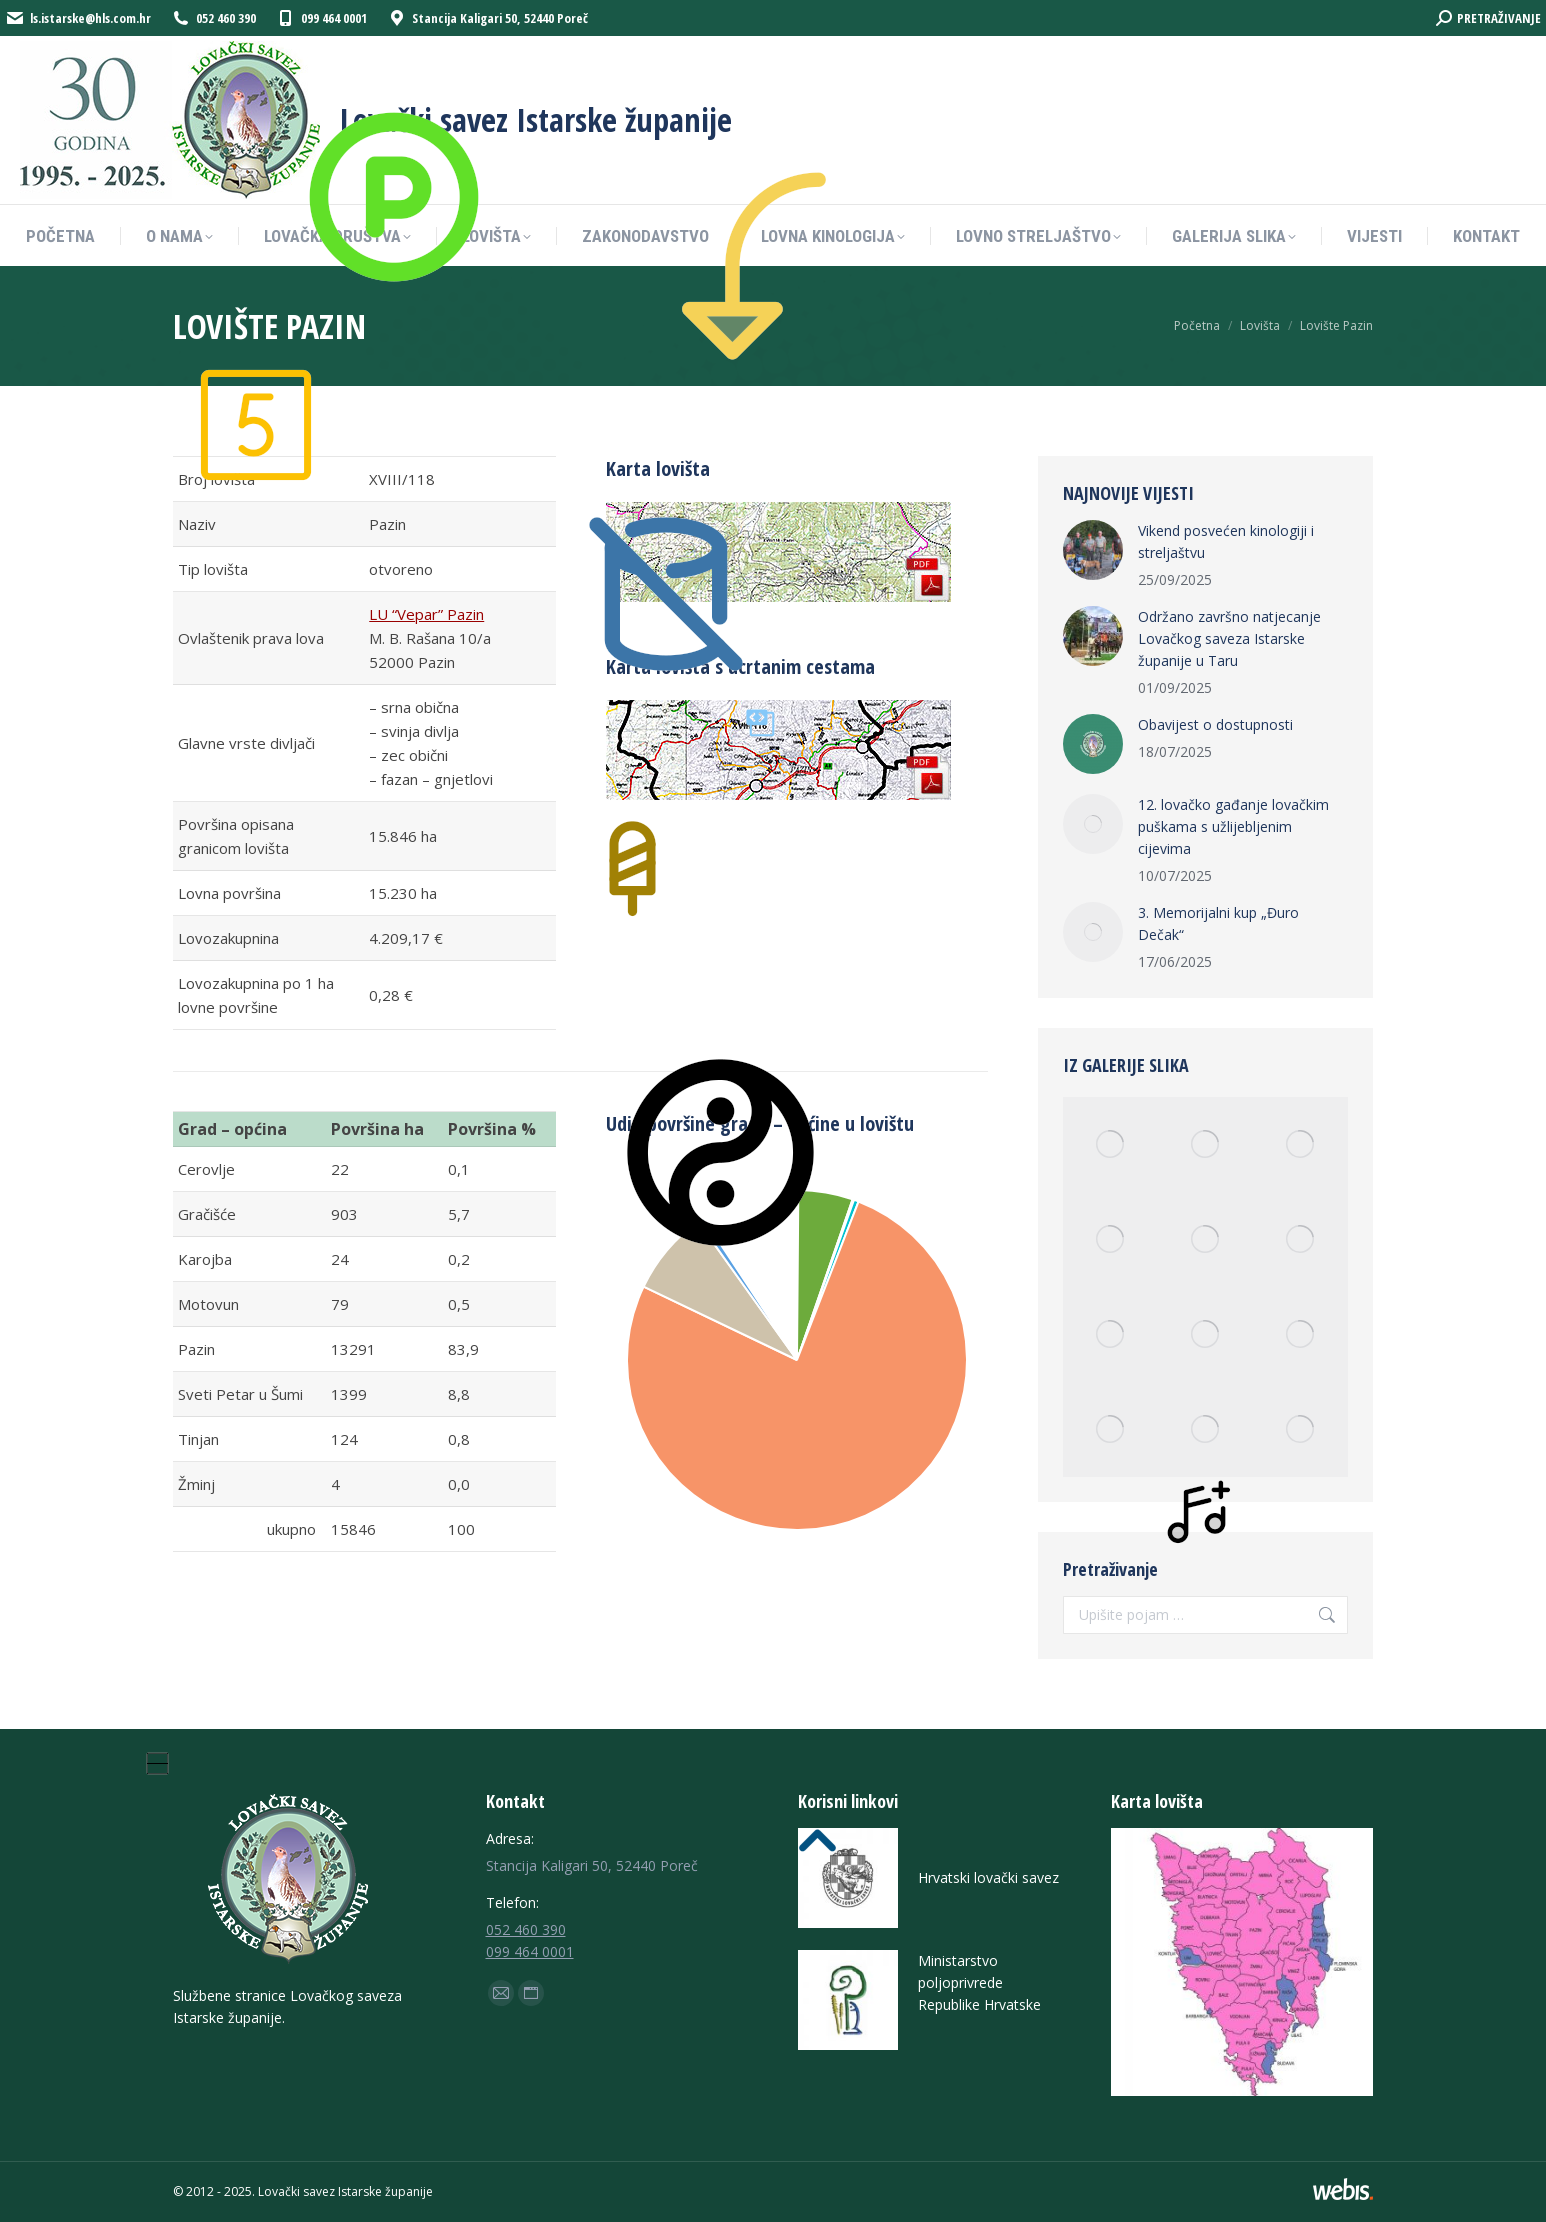  I want to click on database or storage unavailable, so click(666, 594).